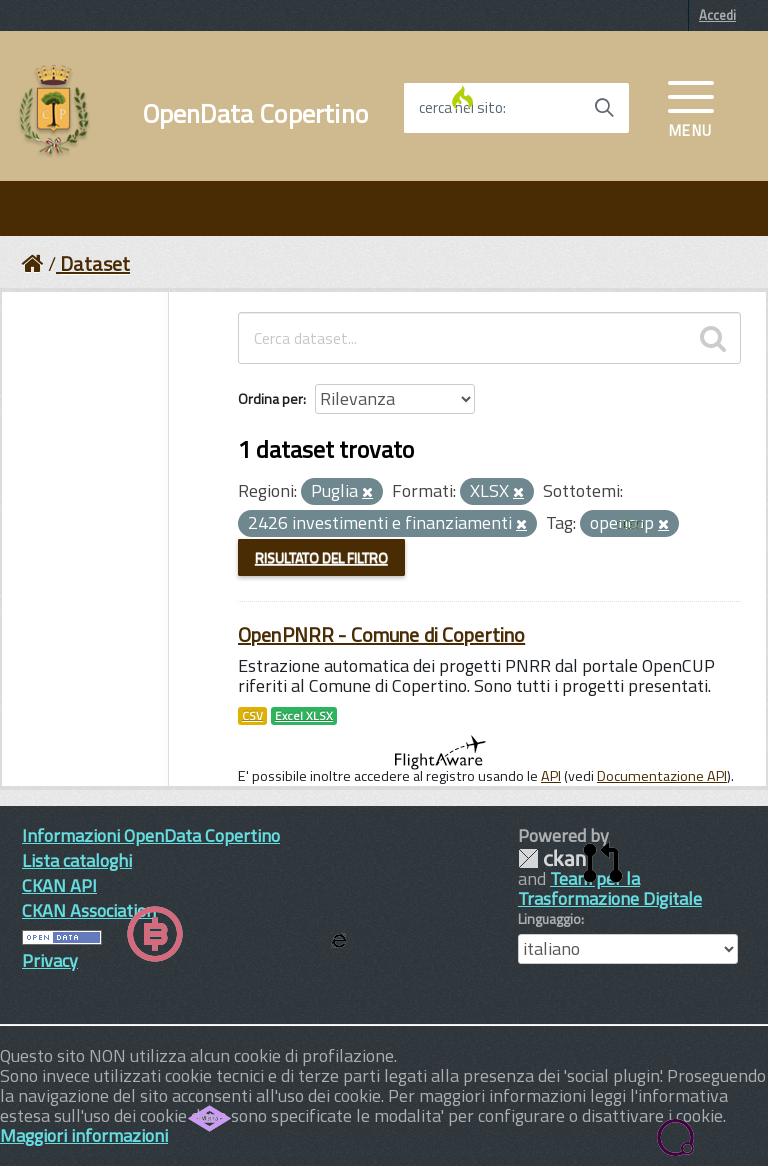 This screenshot has width=768, height=1166. I want to click on access bitcoin wallet or cryptocurrency features, so click(155, 934).